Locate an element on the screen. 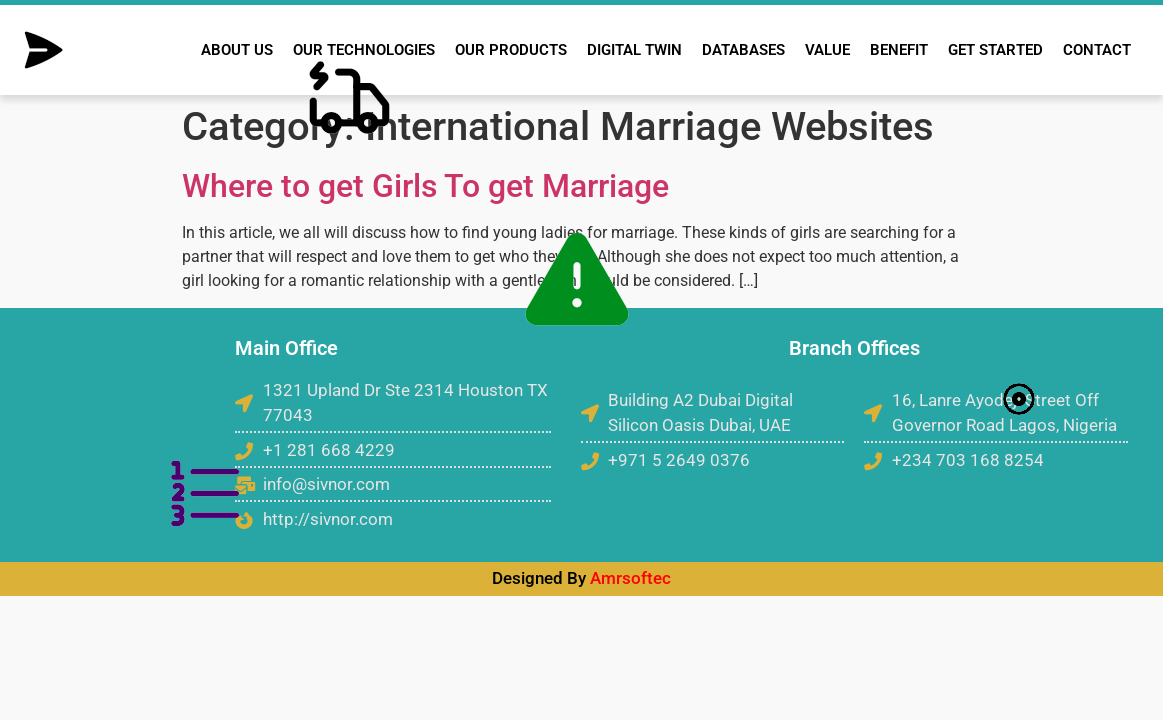  select electric vehicle delivery option is located at coordinates (349, 97).